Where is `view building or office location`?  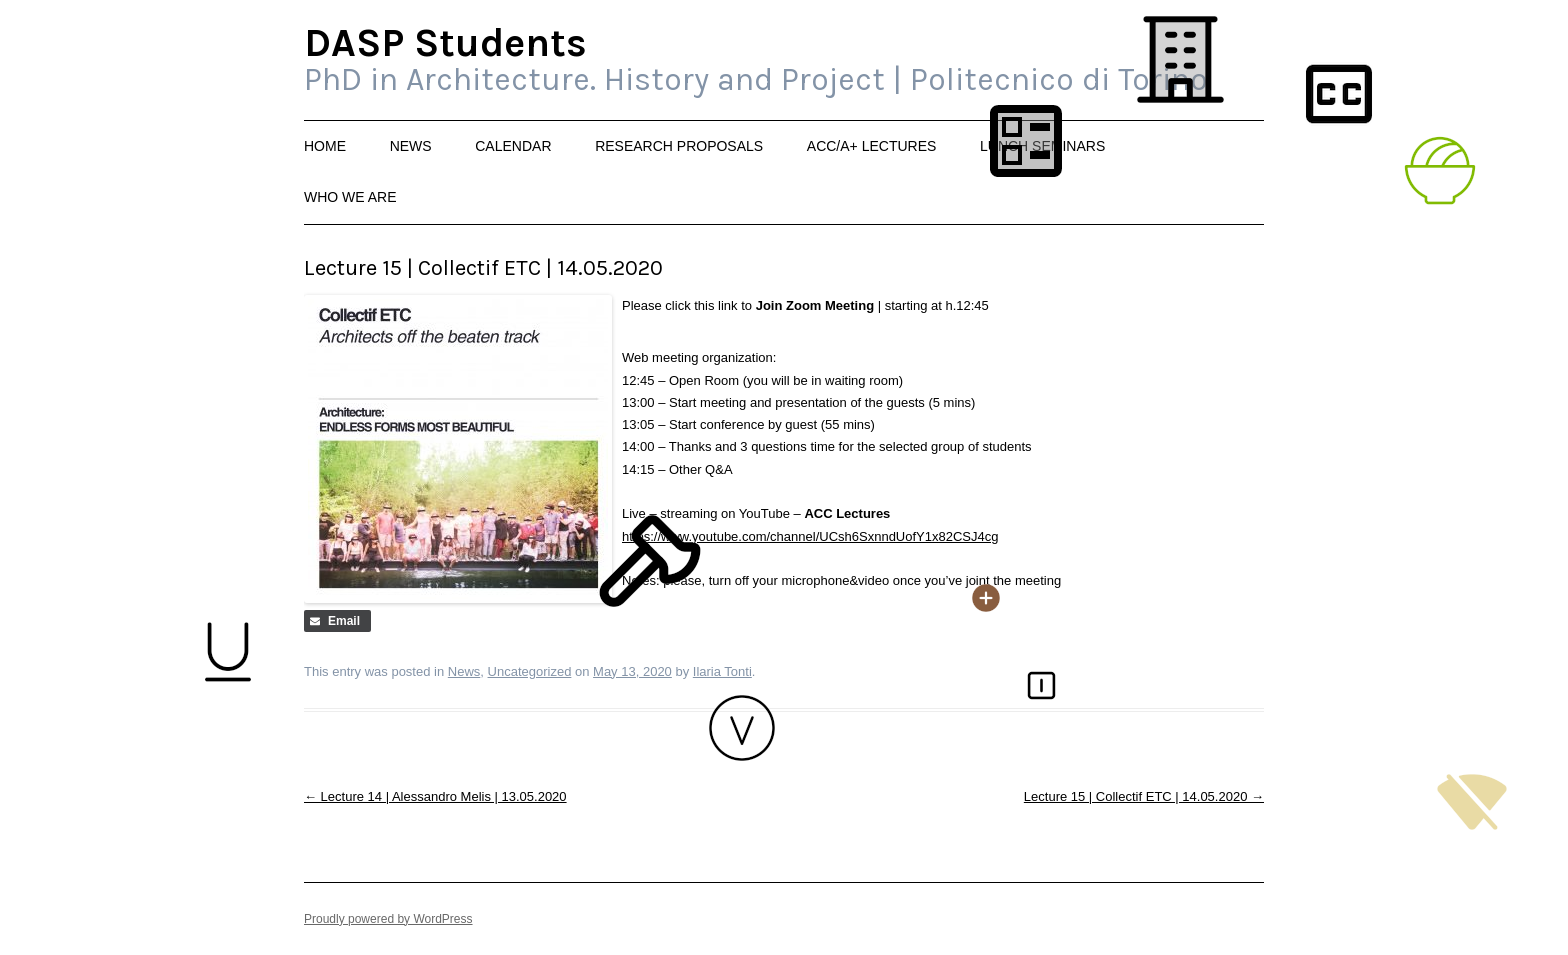
view building or office location is located at coordinates (1180, 59).